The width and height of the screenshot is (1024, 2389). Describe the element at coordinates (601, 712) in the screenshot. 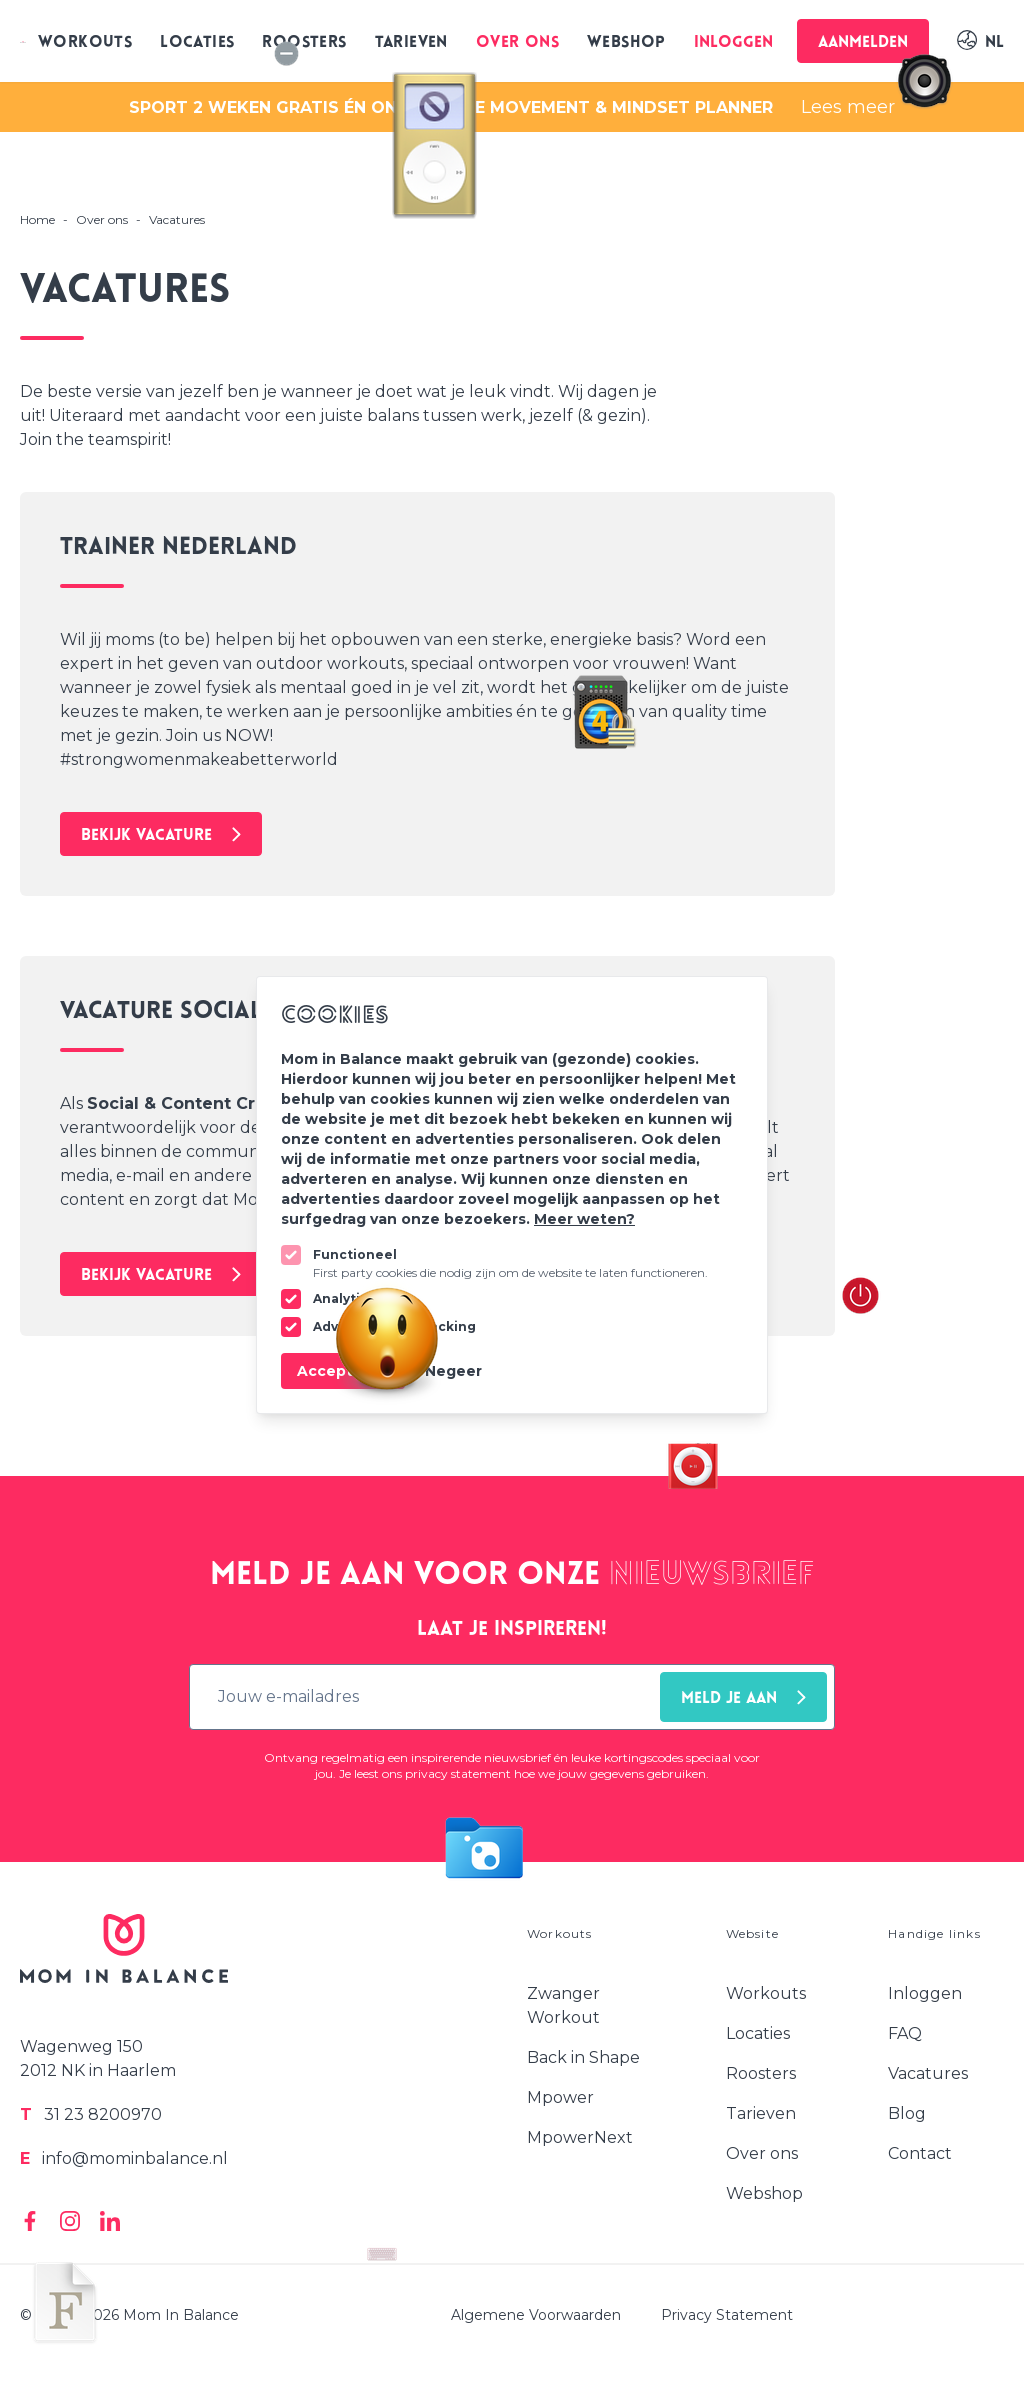

I see `locked RAID 4 storage array` at that location.